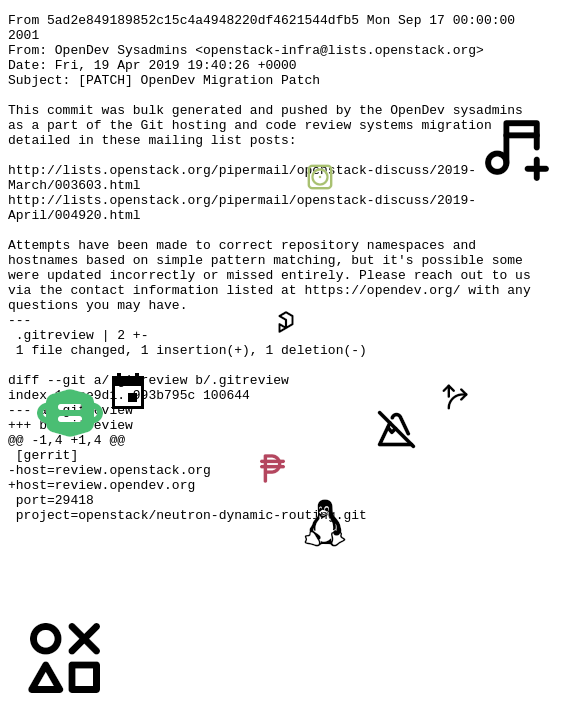 This screenshot has height=720, width=562. I want to click on tumble dry on low heat setting, so click(320, 177).